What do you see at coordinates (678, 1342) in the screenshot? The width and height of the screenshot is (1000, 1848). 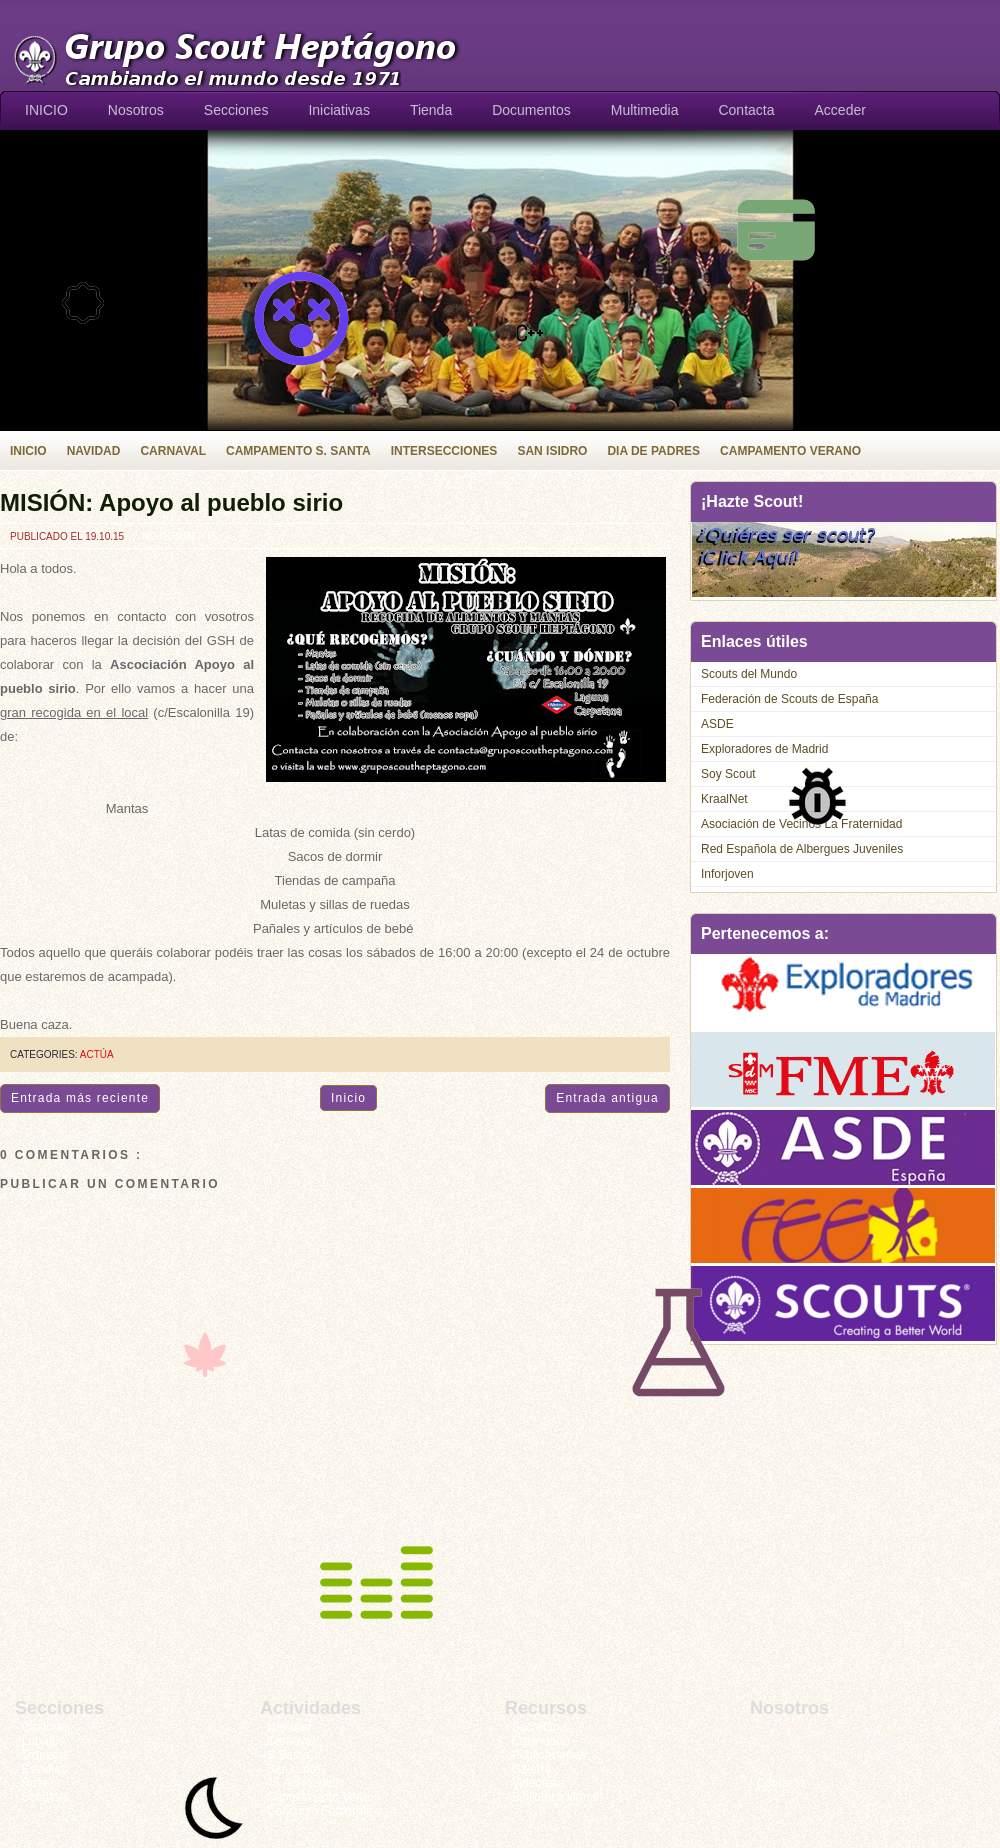 I see `access experimental or beta features` at bounding box center [678, 1342].